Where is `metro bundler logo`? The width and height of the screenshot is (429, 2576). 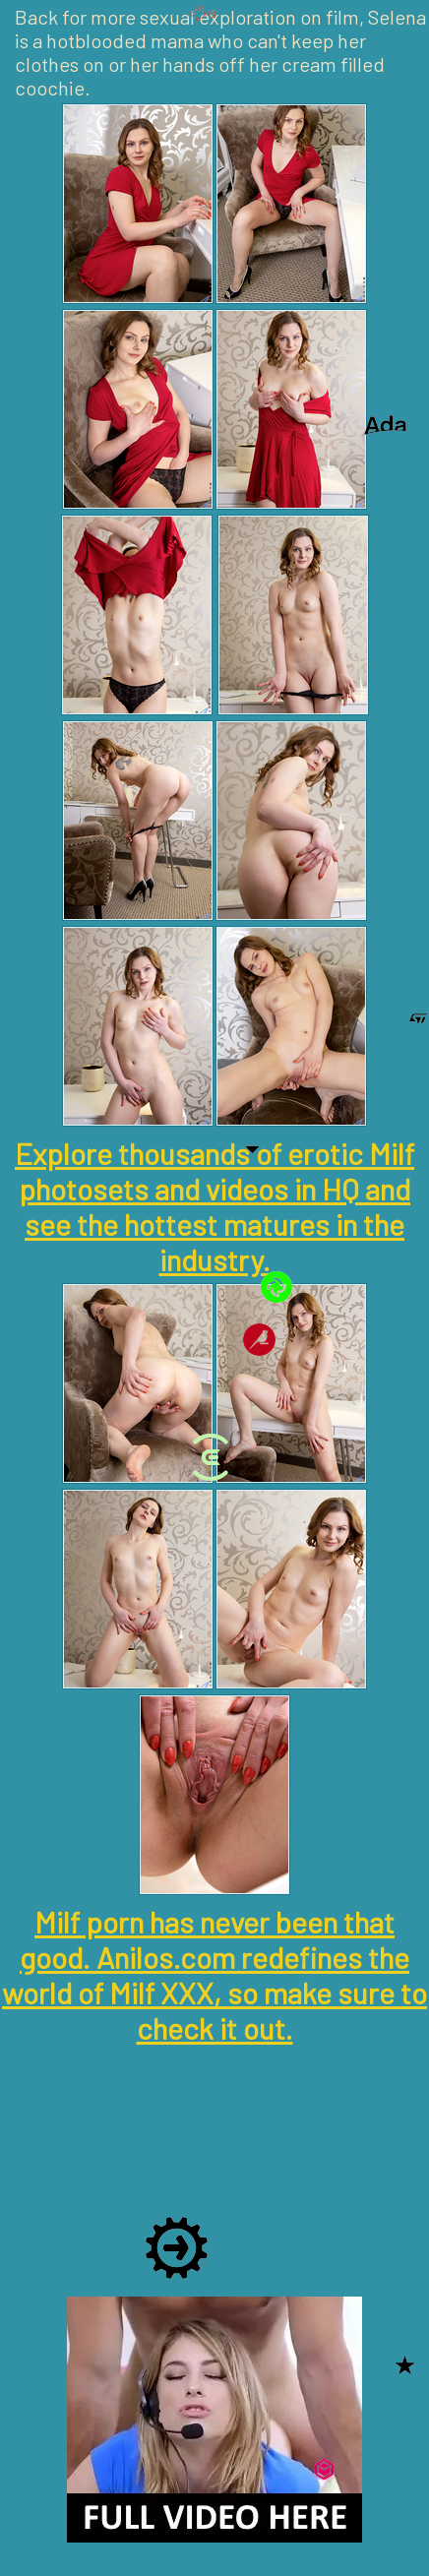
metro bundler logo is located at coordinates (324, 2469).